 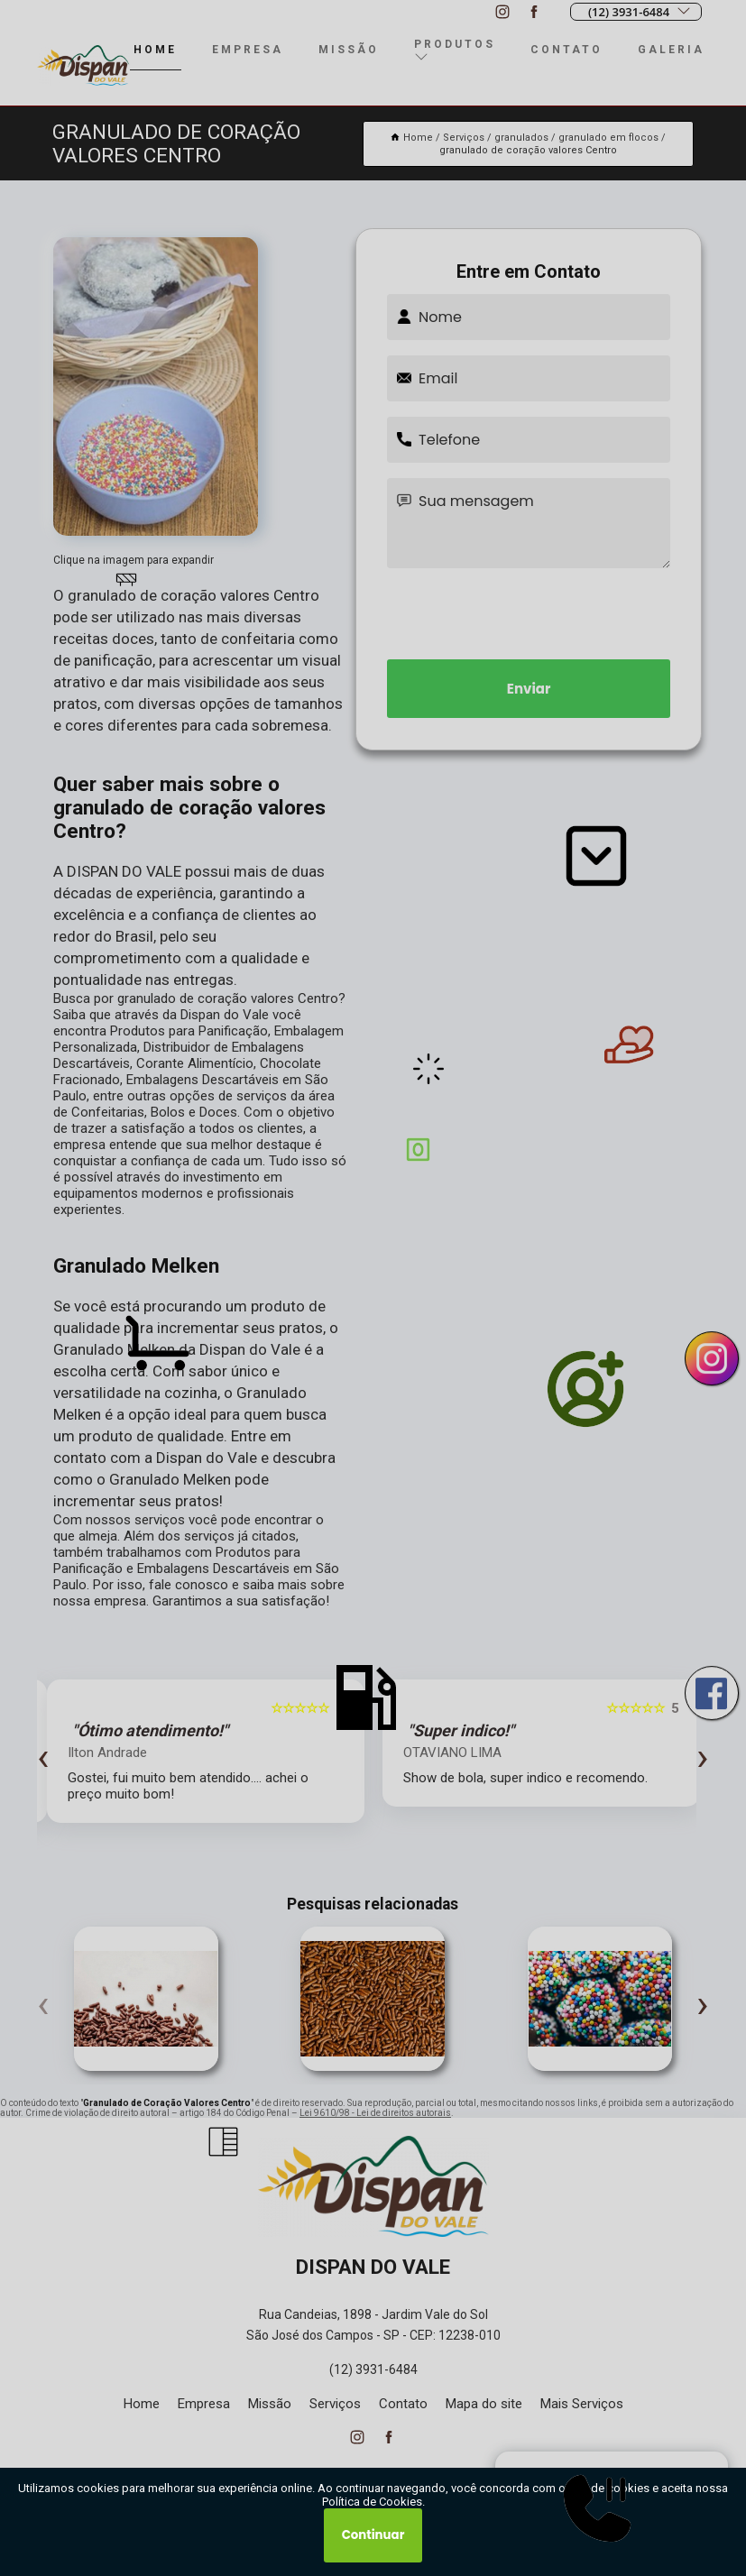 What do you see at coordinates (428, 1069) in the screenshot?
I see `indicates content is loading` at bounding box center [428, 1069].